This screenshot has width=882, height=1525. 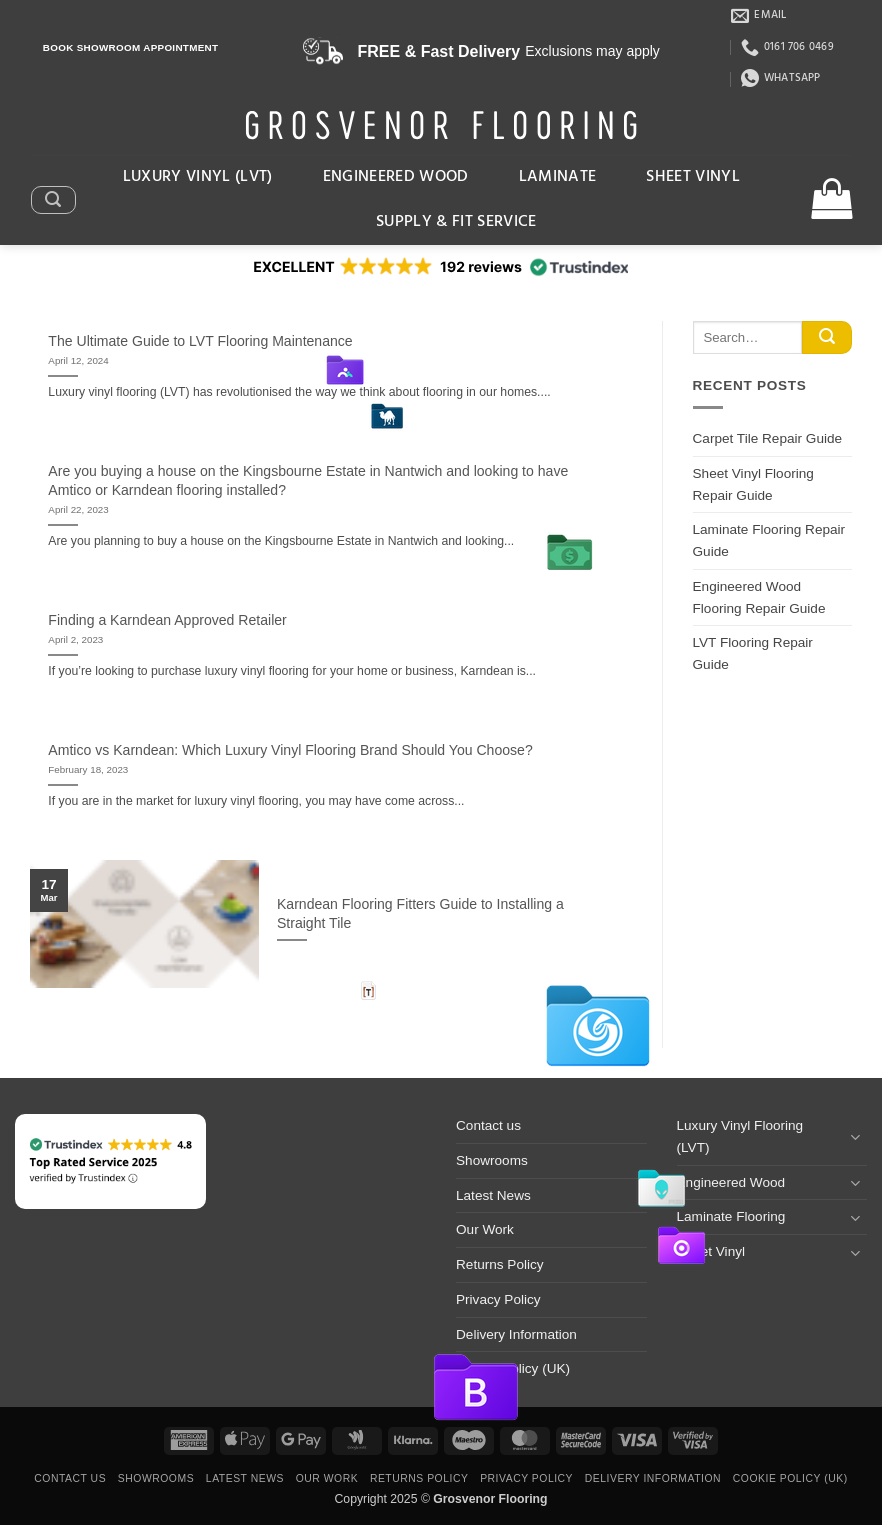 What do you see at coordinates (387, 417) in the screenshot?
I see `folder containing perl scripts or projects` at bounding box center [387, 417].